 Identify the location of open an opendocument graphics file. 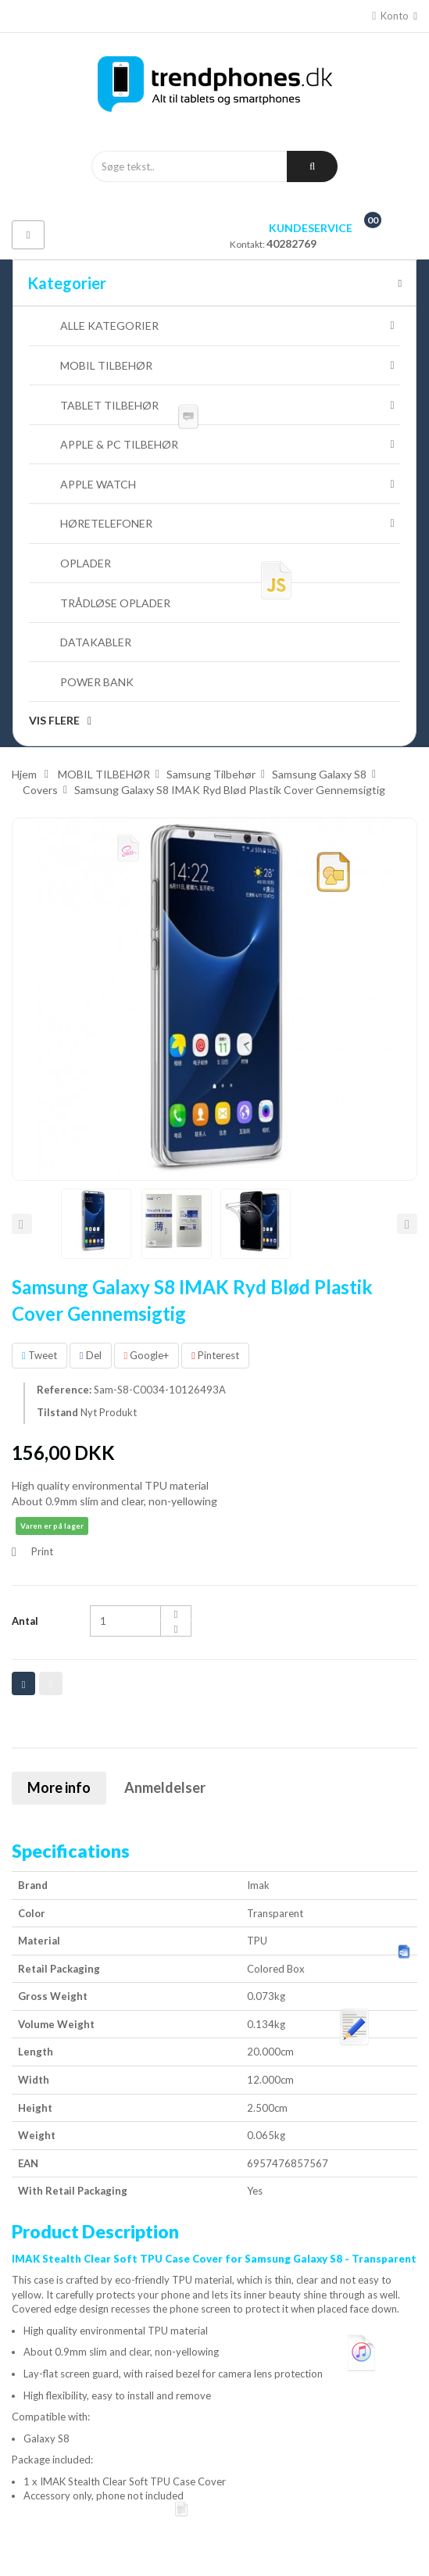
(333, 871).